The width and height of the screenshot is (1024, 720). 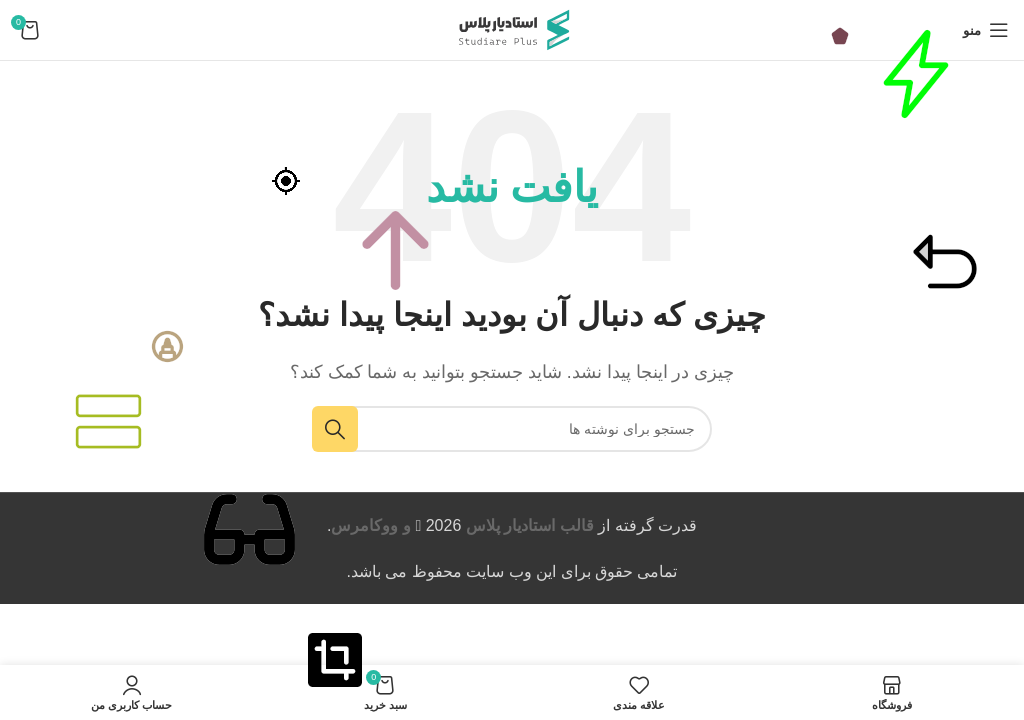 What do you see at coordinates (395, 250) in the screenshot?
I see `scroll to top of page` at bounding box center [395, 250].